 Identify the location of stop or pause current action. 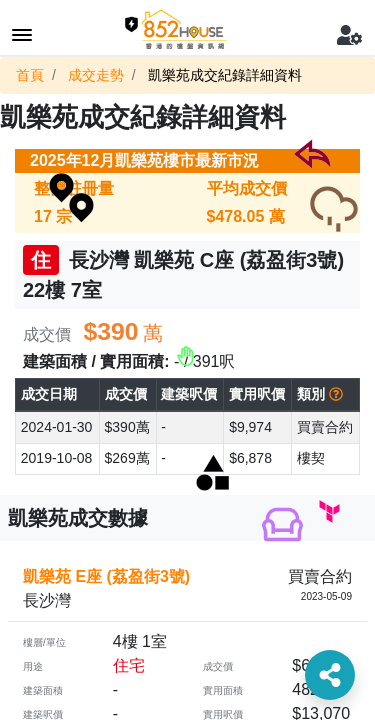
(185, 356).